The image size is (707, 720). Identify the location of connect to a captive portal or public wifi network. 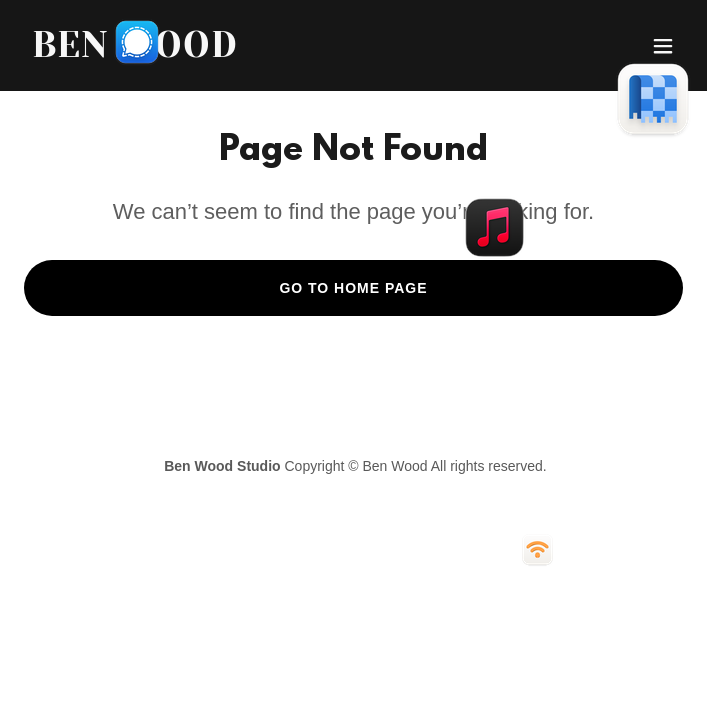
(537, 549).